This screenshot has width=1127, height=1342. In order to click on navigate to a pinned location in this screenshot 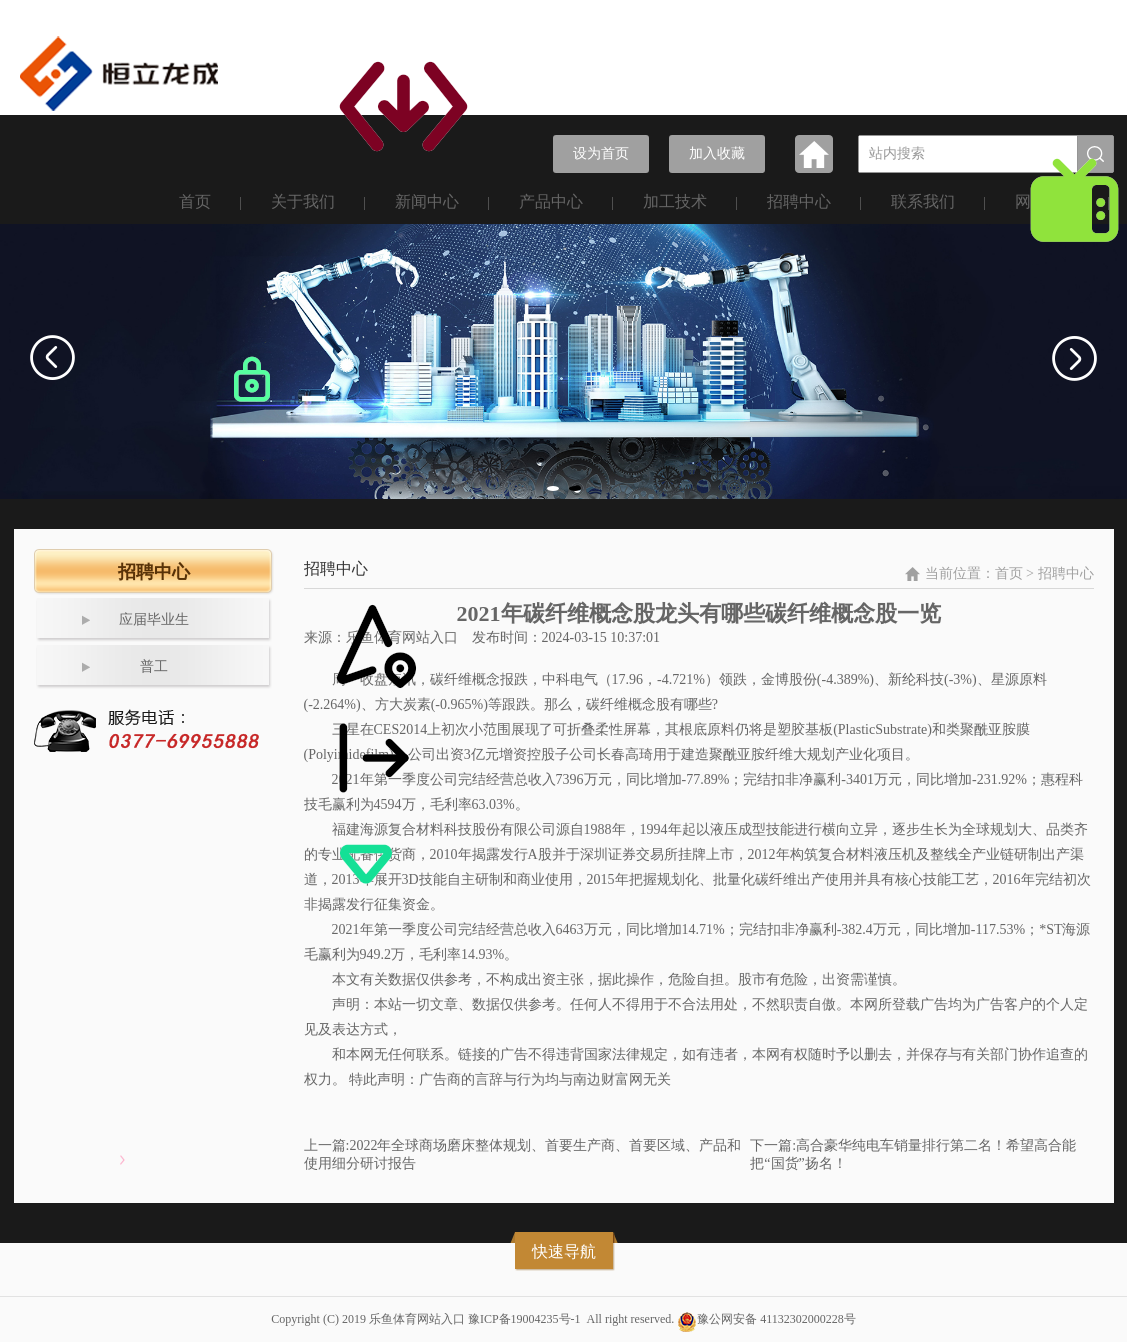, I will do `click(372, 644)`.